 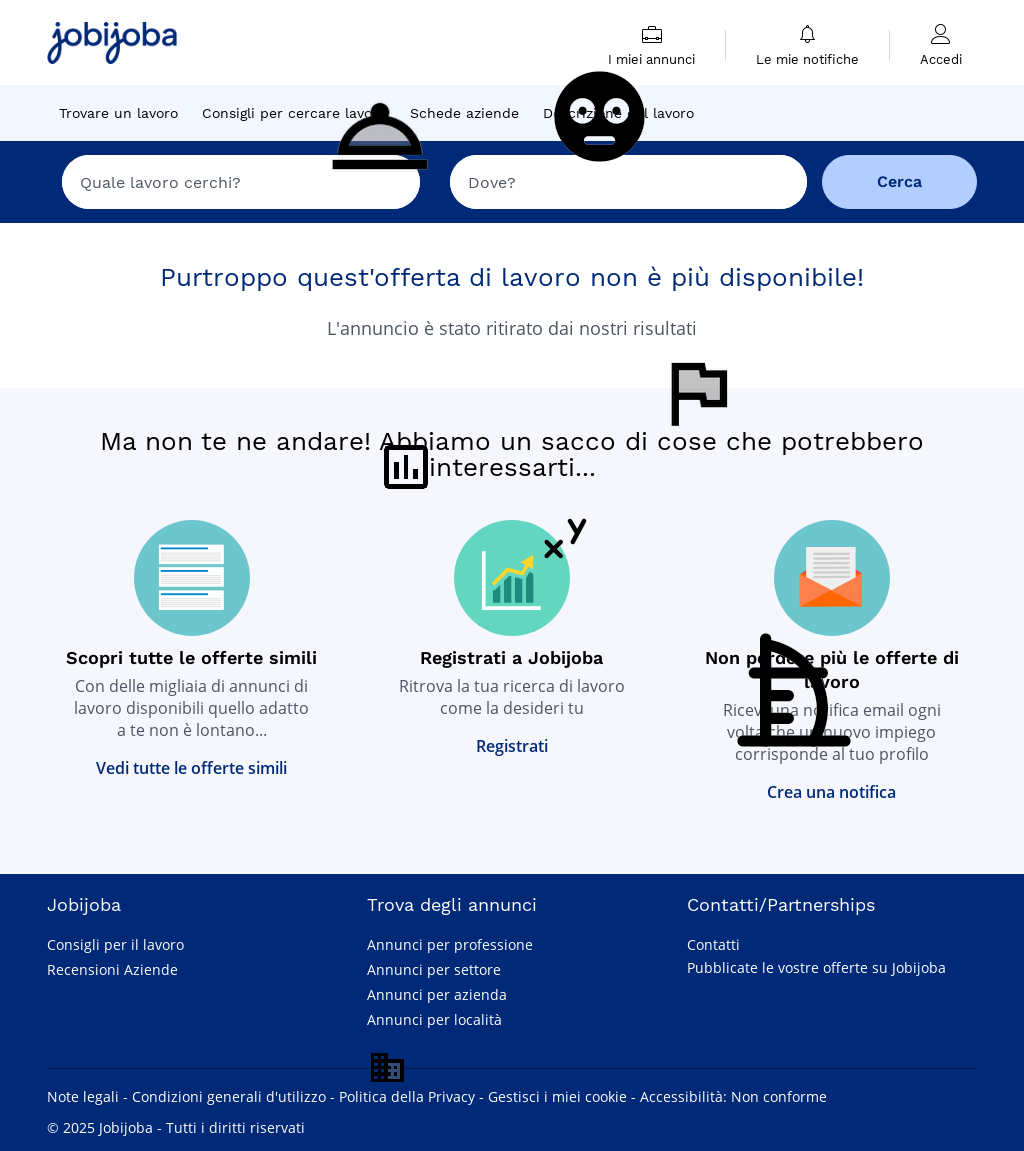 What do you see at coordinates (563, 542) in the screenshot?
I see `calculate x raised to the power of y` at bounding box center [563, 542].